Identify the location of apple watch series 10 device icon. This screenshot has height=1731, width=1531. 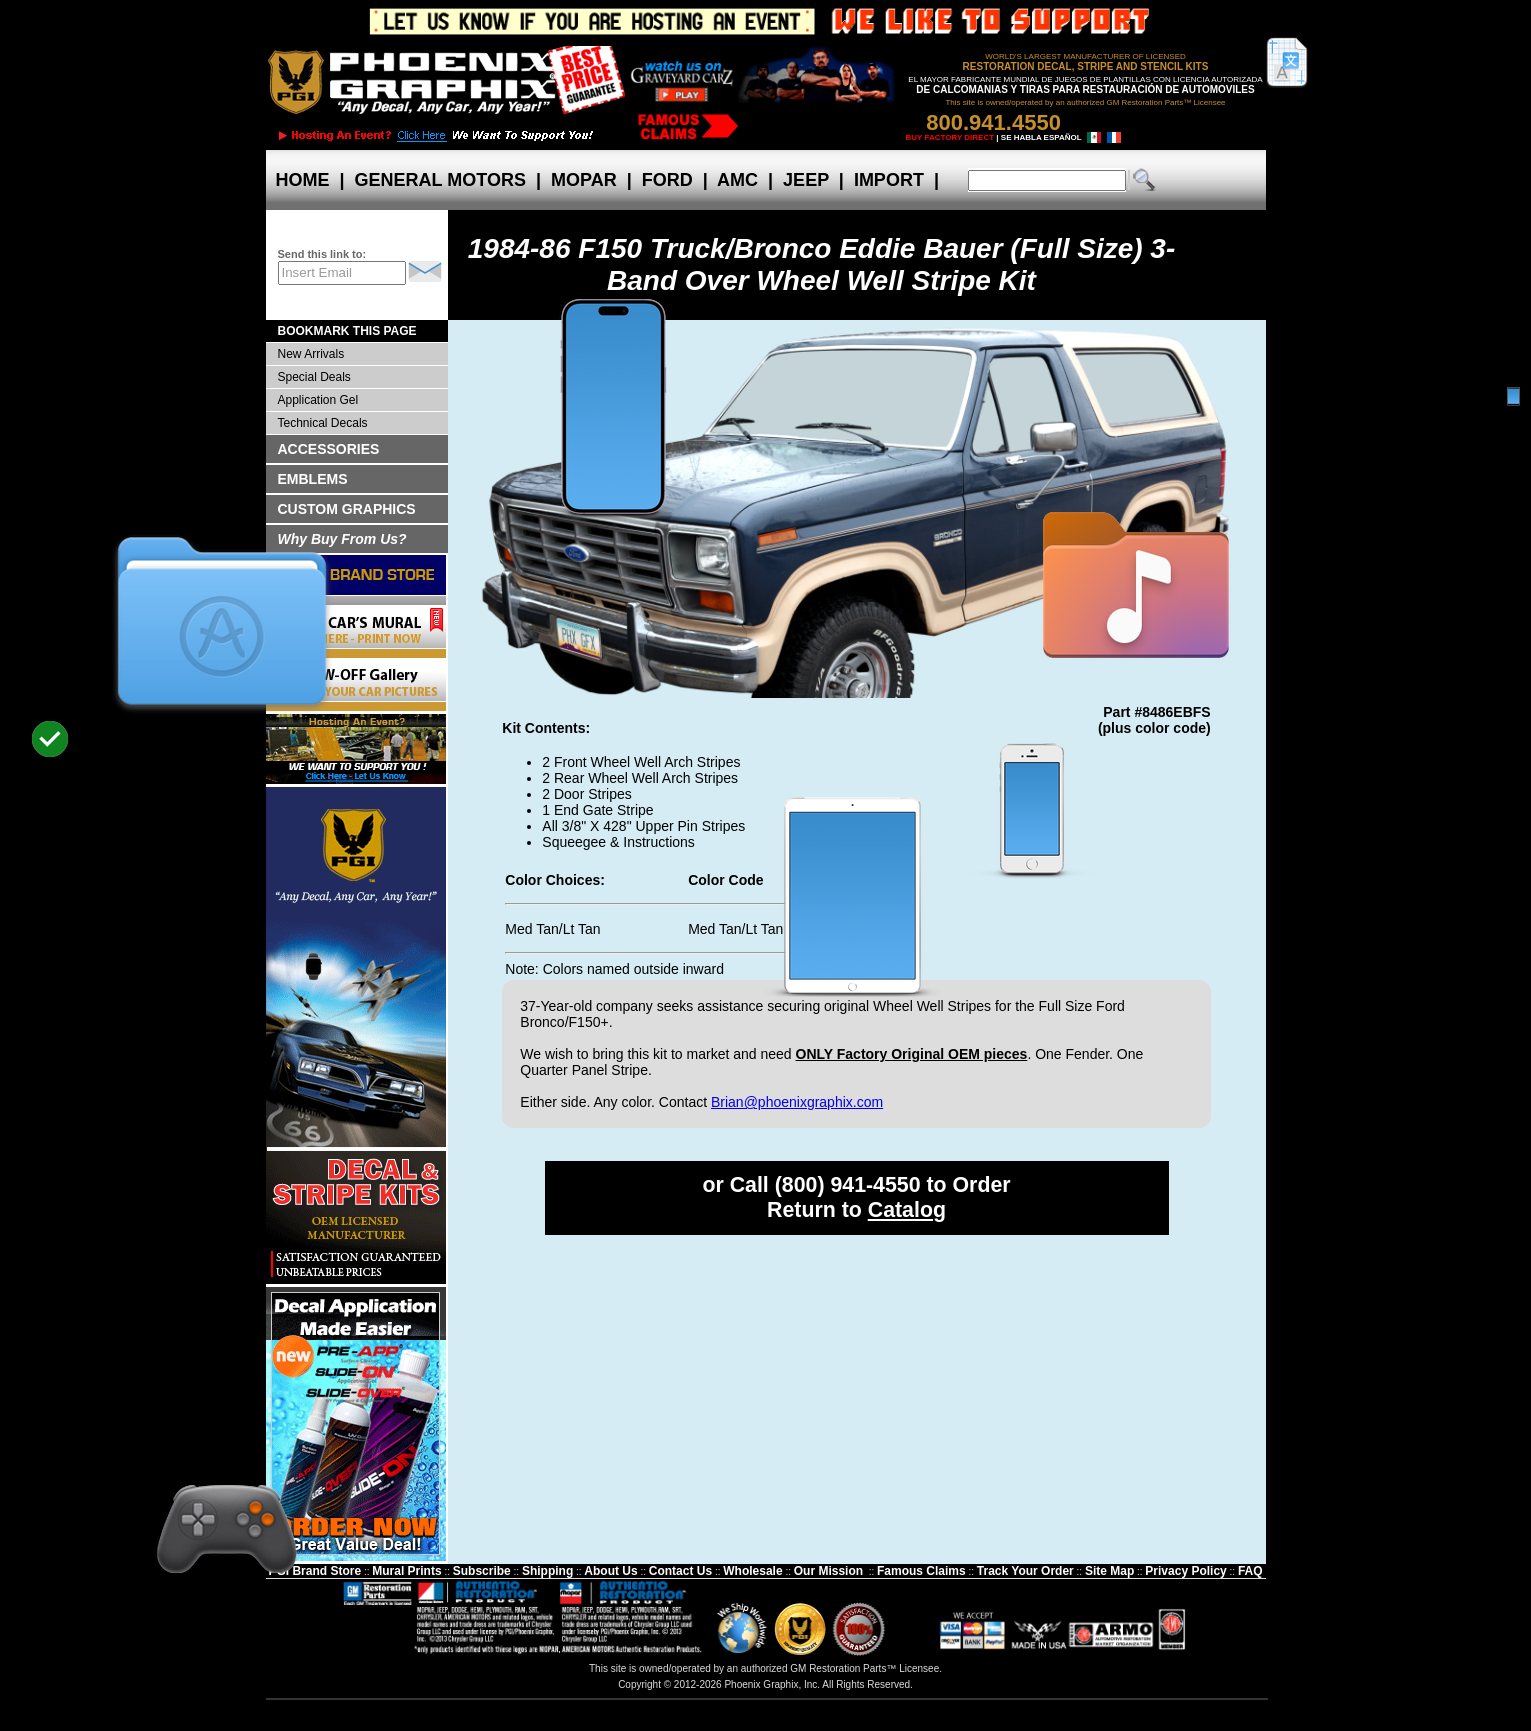
(313, 966).